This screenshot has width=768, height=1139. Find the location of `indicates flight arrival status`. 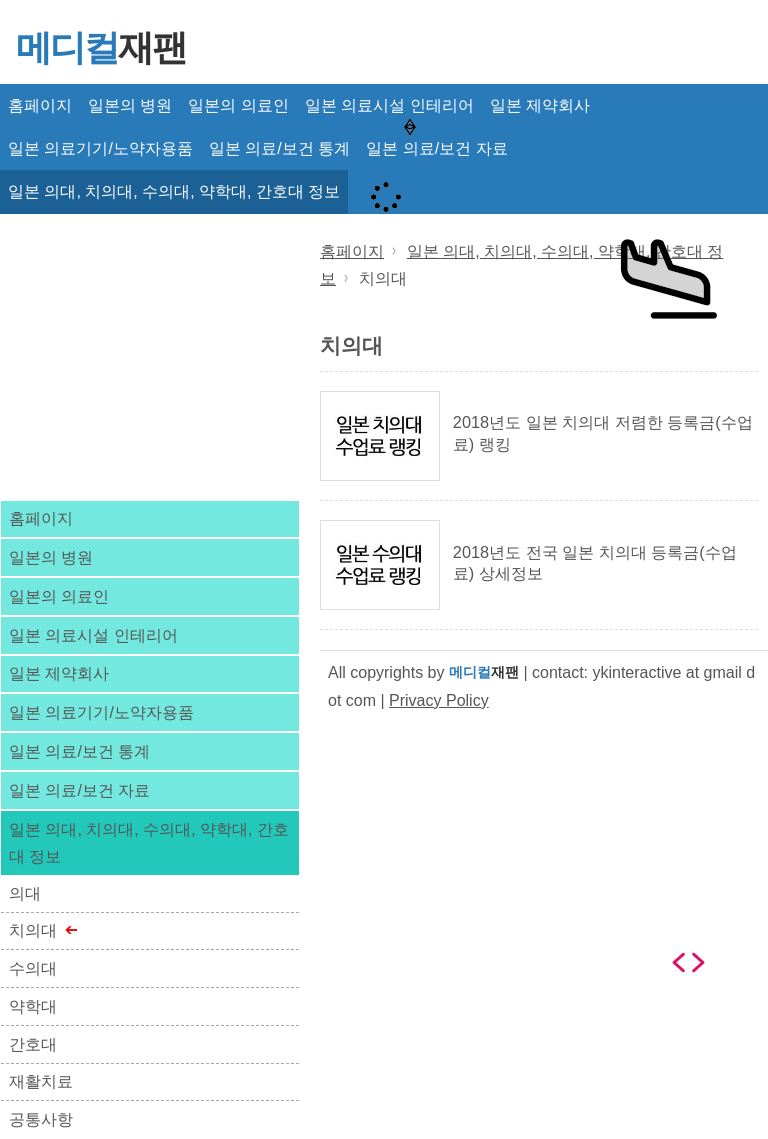

indicates flight arrival status is located at coordinates (664, 279).